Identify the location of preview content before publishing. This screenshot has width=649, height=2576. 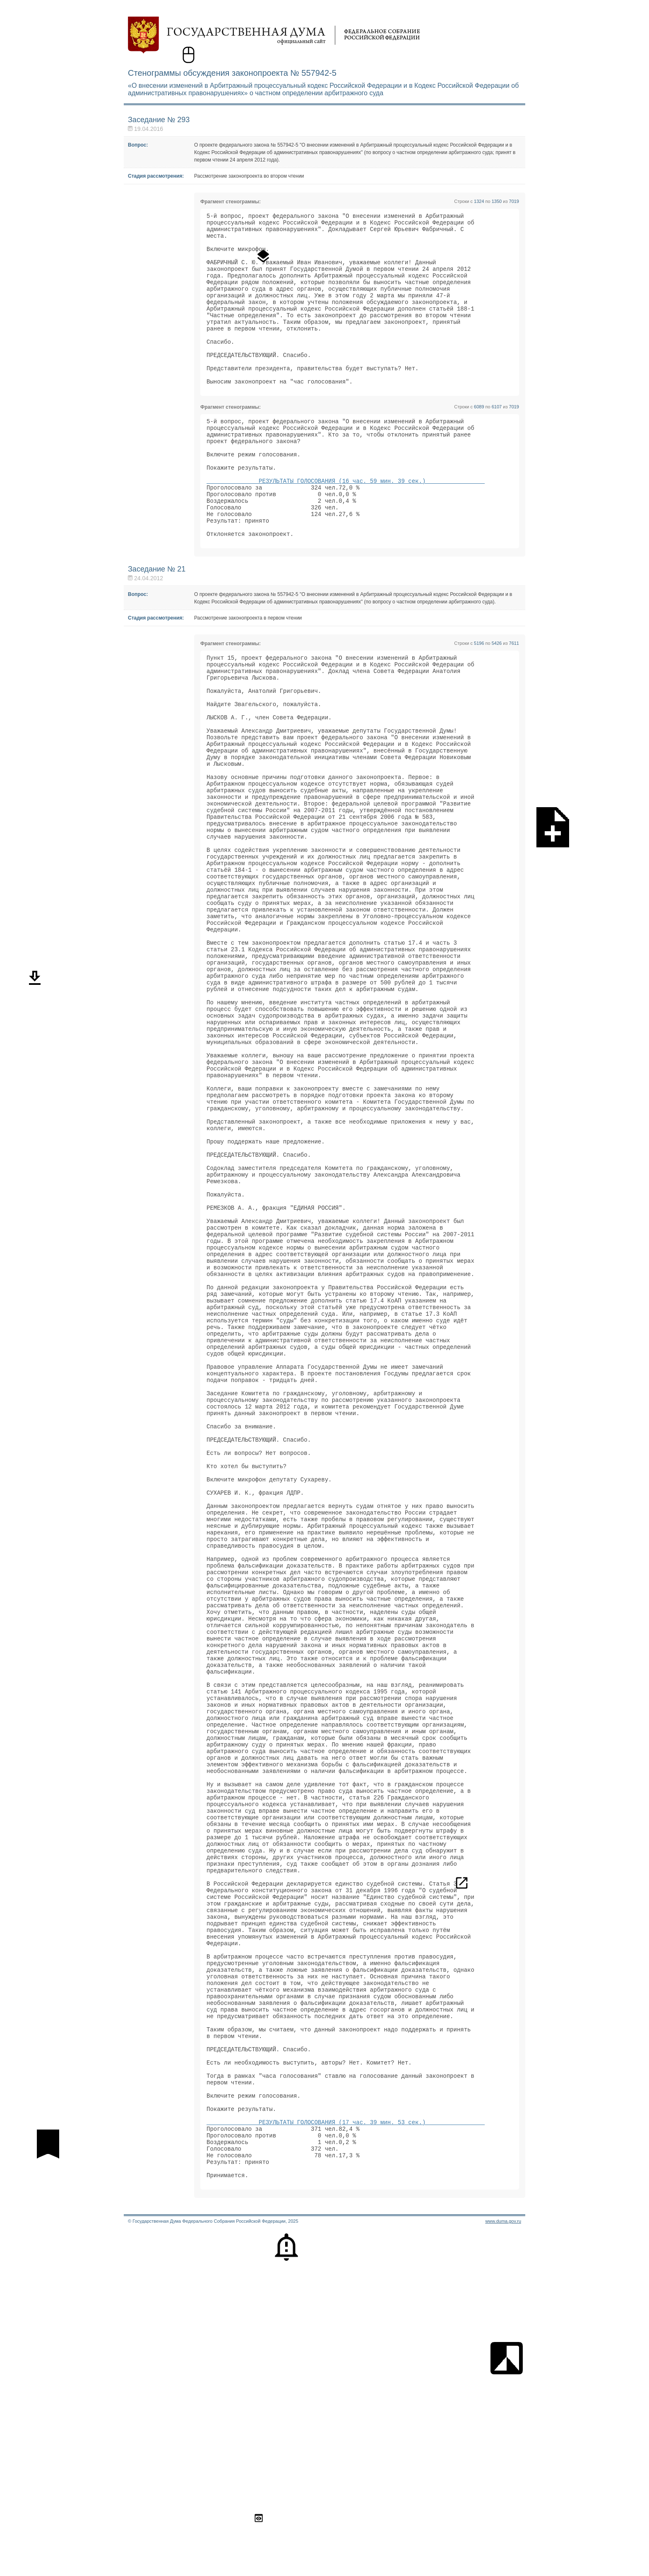
(259, 2518).